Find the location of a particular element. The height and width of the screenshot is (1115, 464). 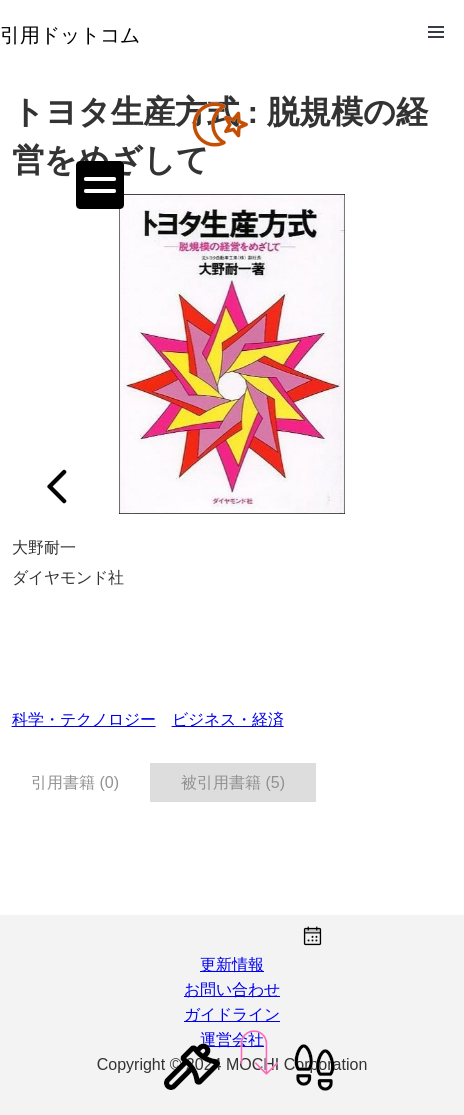

access crafting or building tools is located at coordinates (192, 1069).